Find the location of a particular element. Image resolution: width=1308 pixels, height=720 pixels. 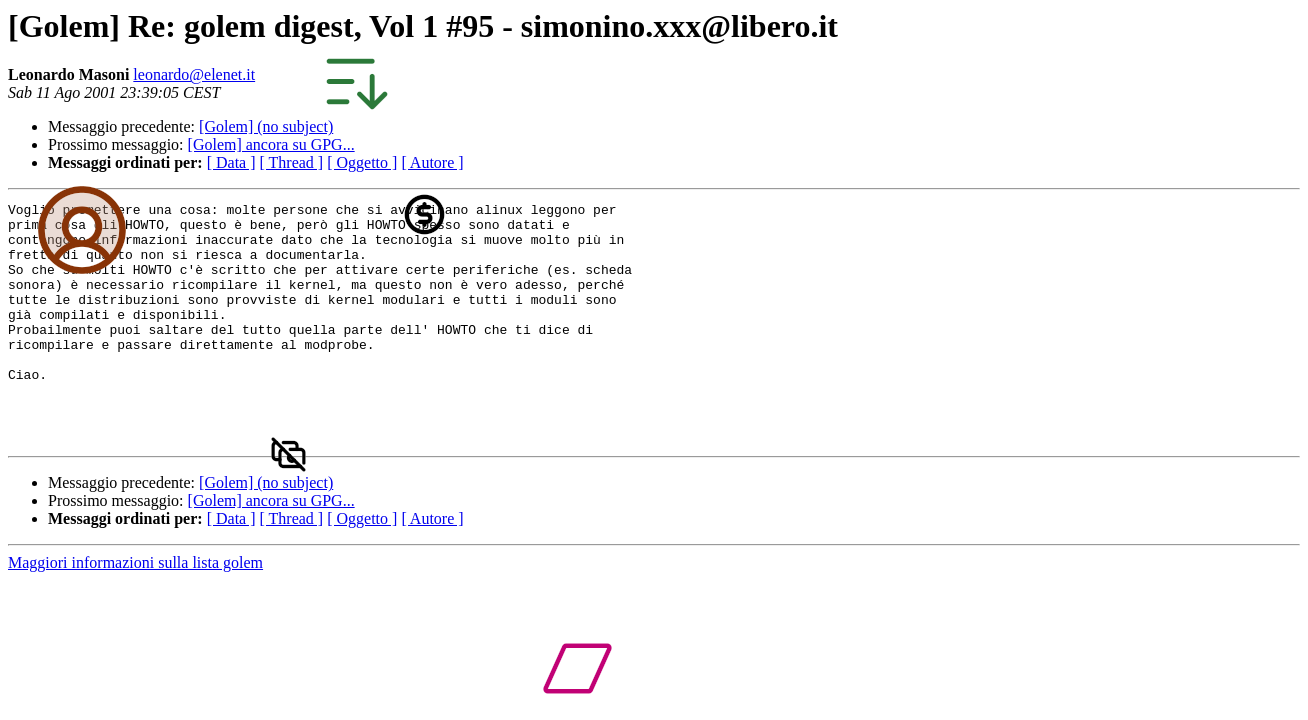

view account balance or financial summary is located at coordinates (424, 214).